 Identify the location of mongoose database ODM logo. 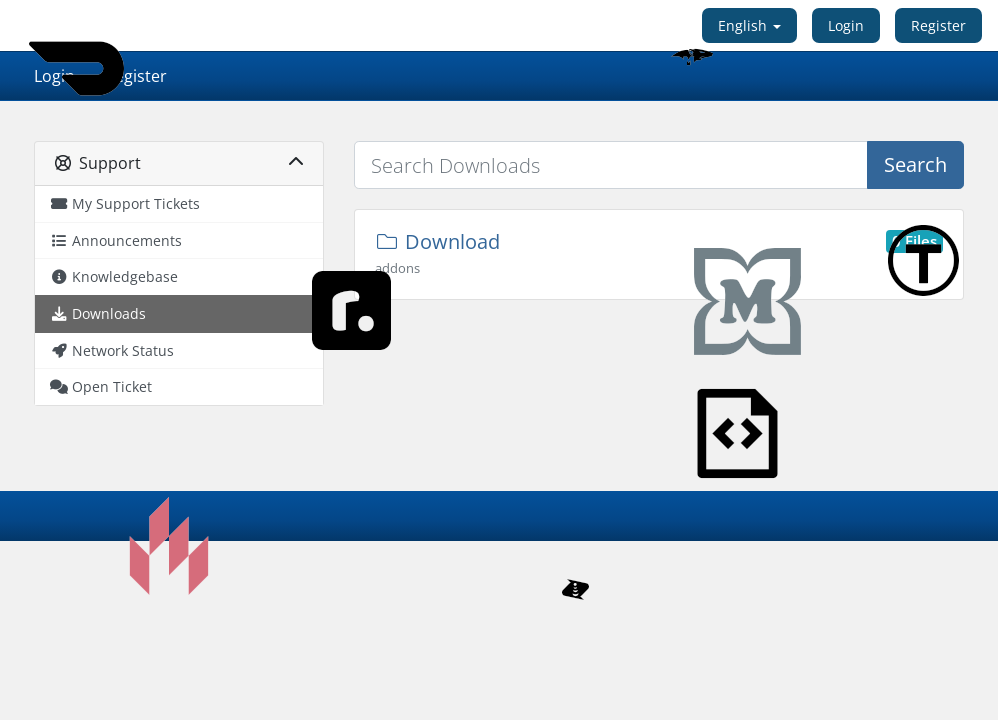
(692, 57).